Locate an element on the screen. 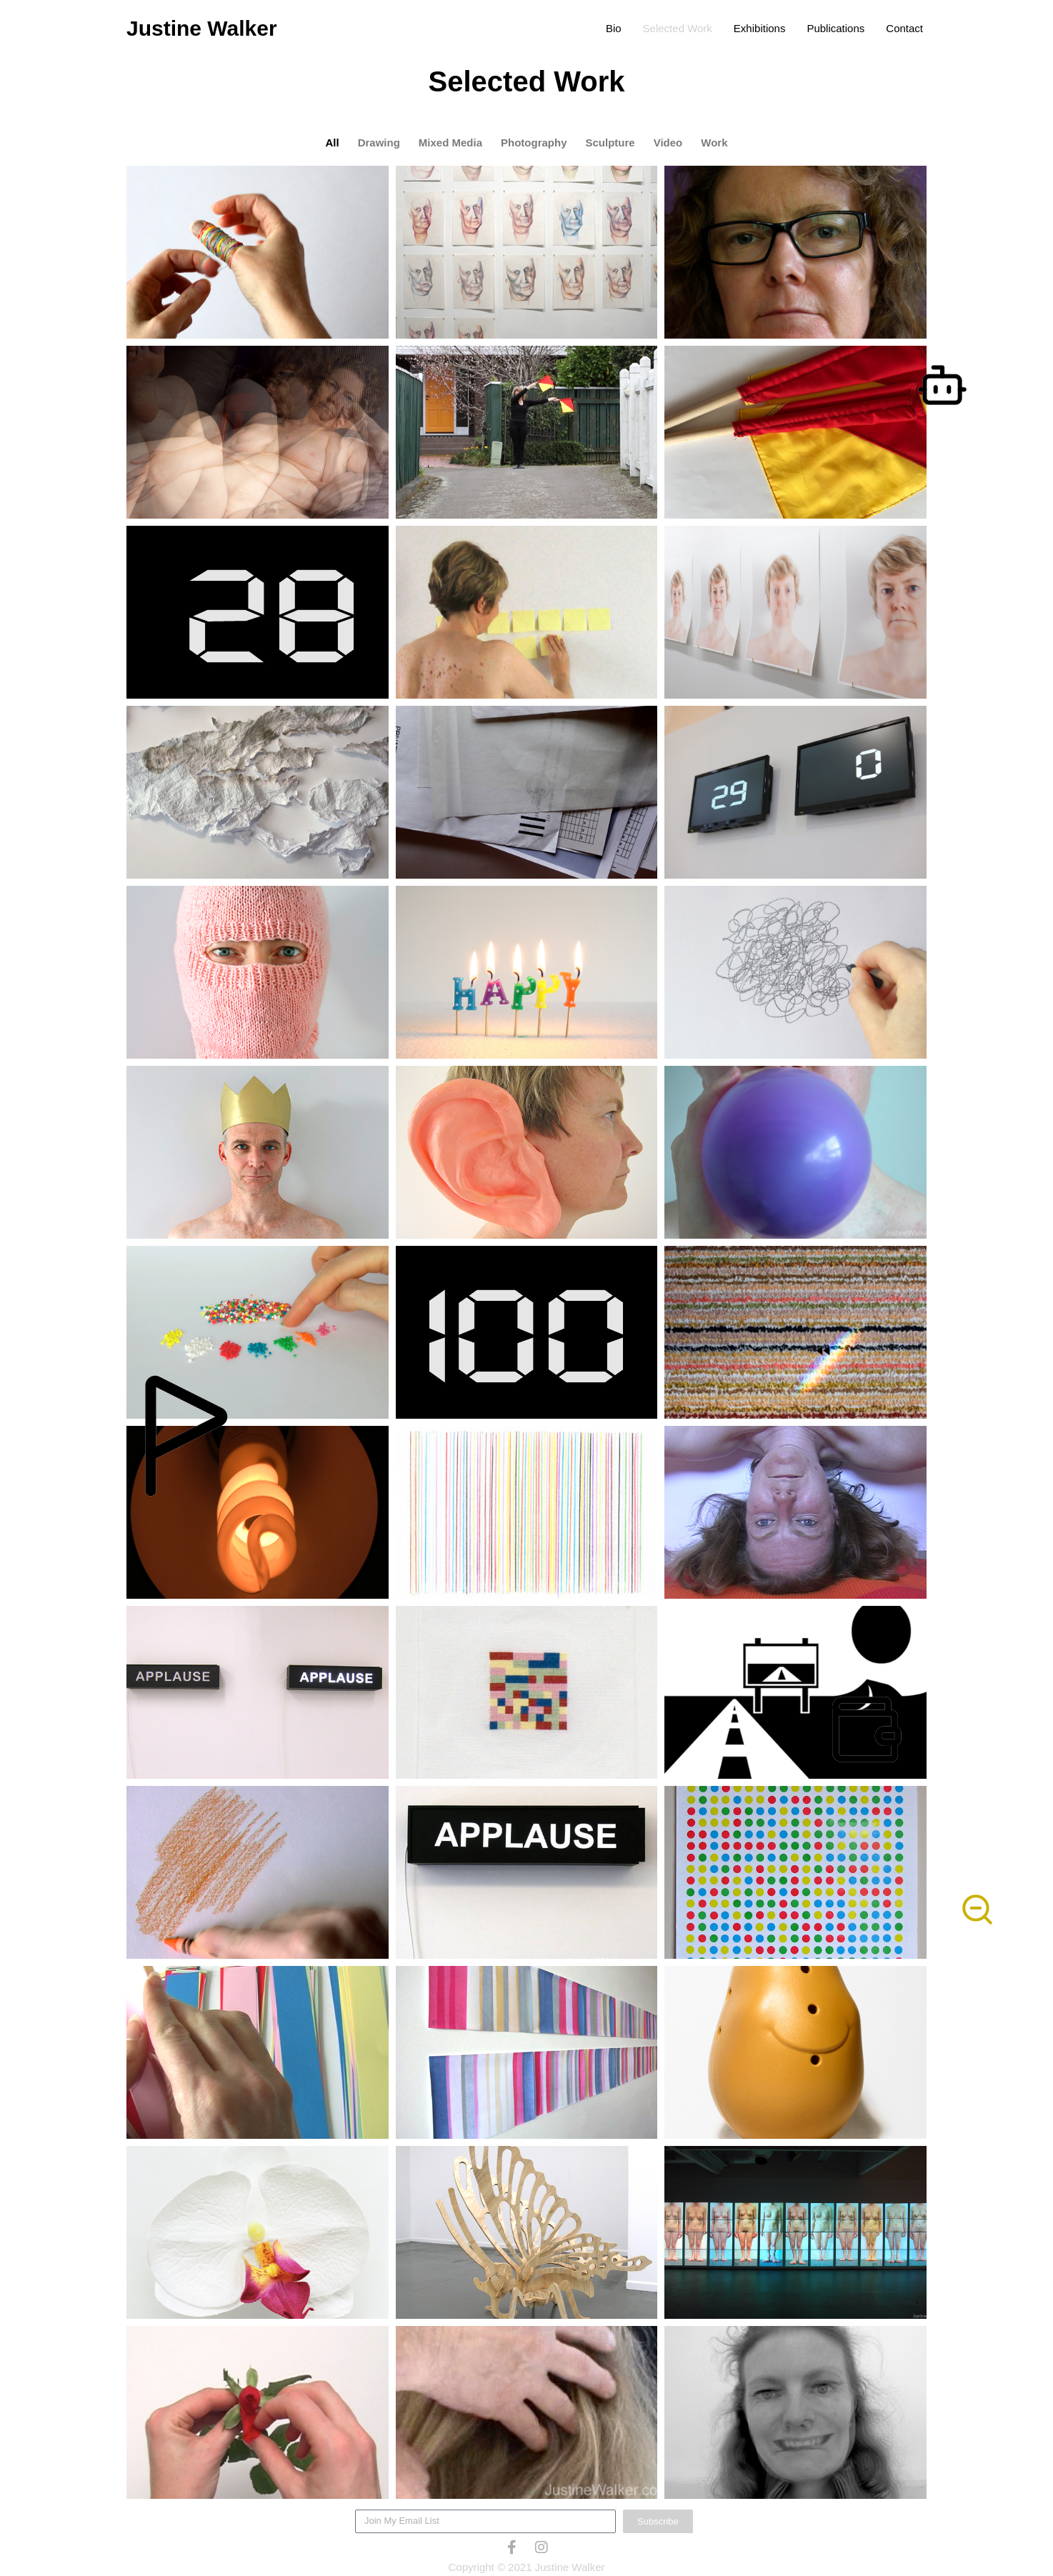  rewind media playback is located at coordinates (823, 1350).